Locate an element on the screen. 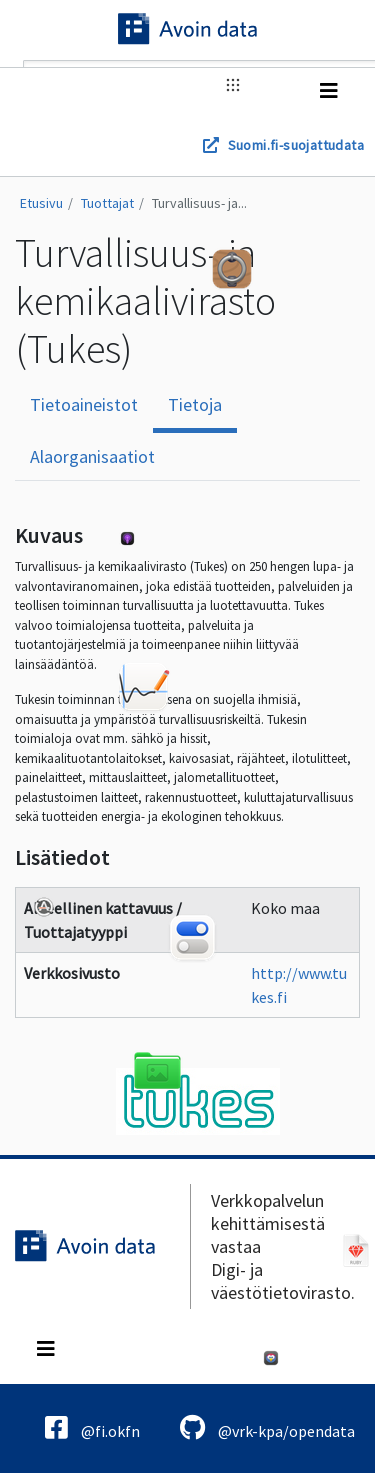 This screenshot has height=1473, width=375. open your images folder is located at coordinates (157, 1070).